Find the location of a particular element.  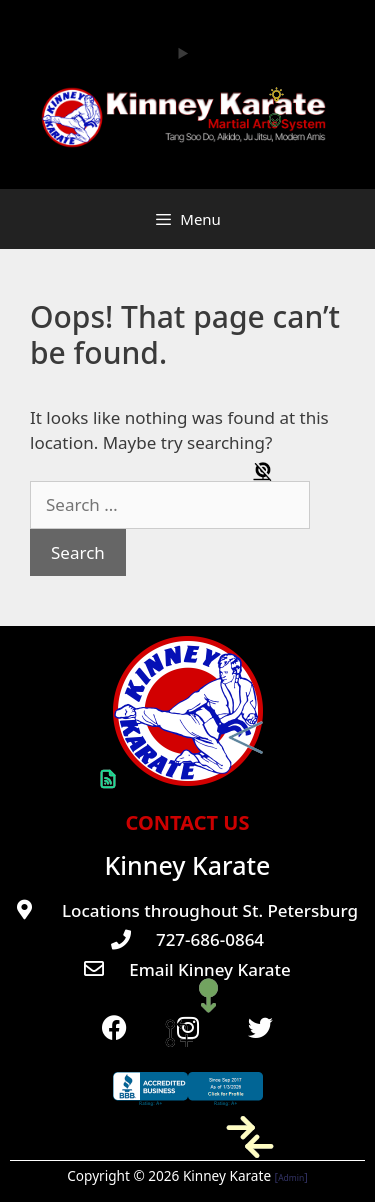

view tips or suggestions is located at coordinates (276, 94).